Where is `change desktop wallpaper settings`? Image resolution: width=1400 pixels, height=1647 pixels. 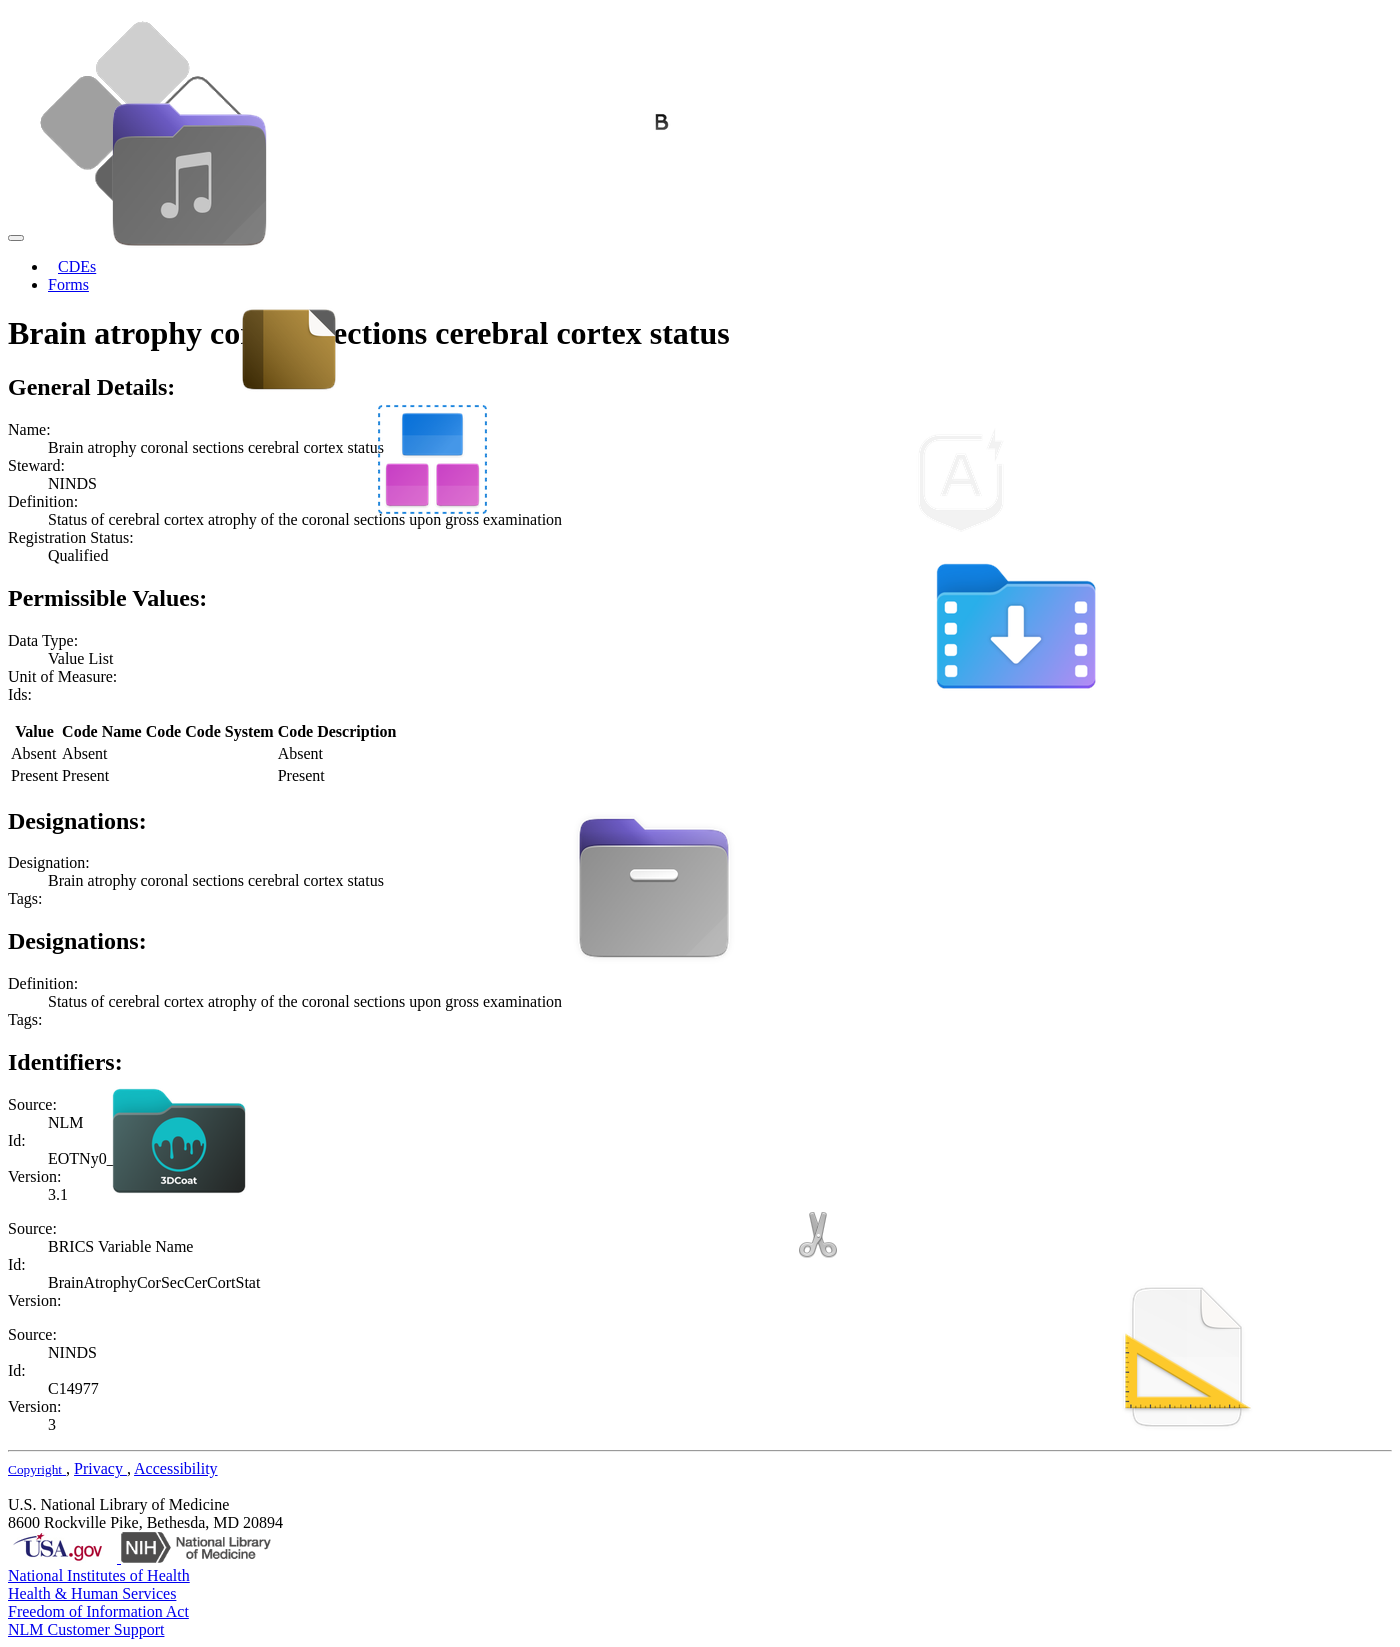
change desktop wallpaper settings is located at coordinates (289, 346).